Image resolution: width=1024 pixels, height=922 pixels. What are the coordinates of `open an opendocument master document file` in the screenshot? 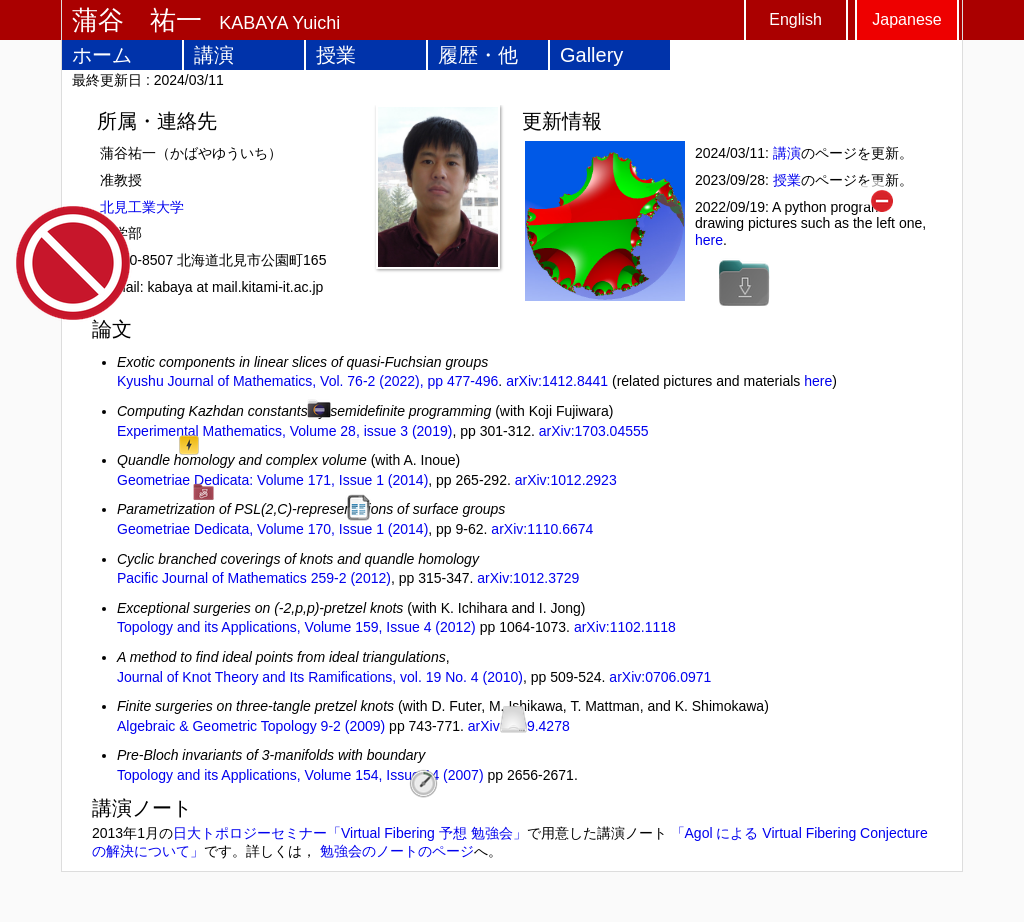 It's located at (358, 507).